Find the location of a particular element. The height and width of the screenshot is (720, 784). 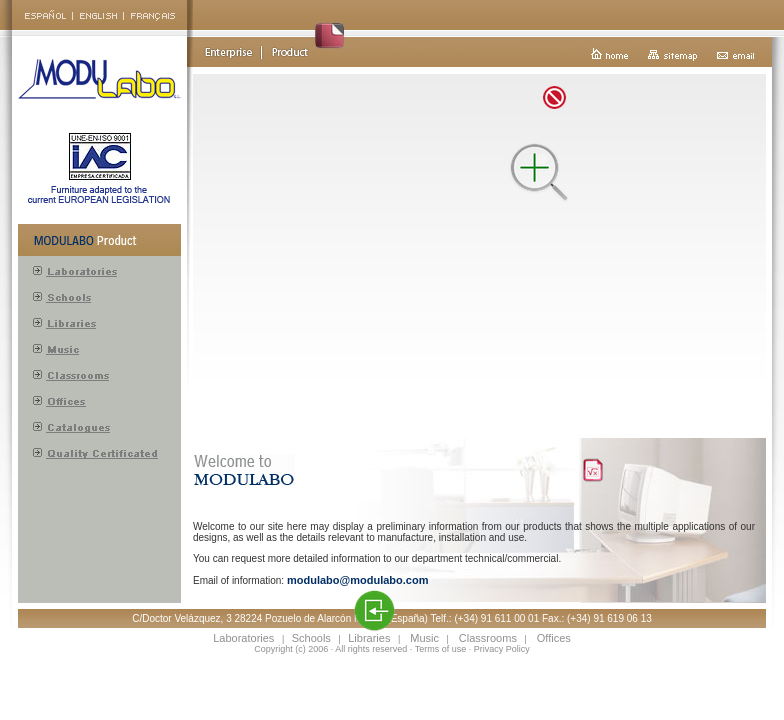

log out of the current user session is located at coordinates (374, 610).